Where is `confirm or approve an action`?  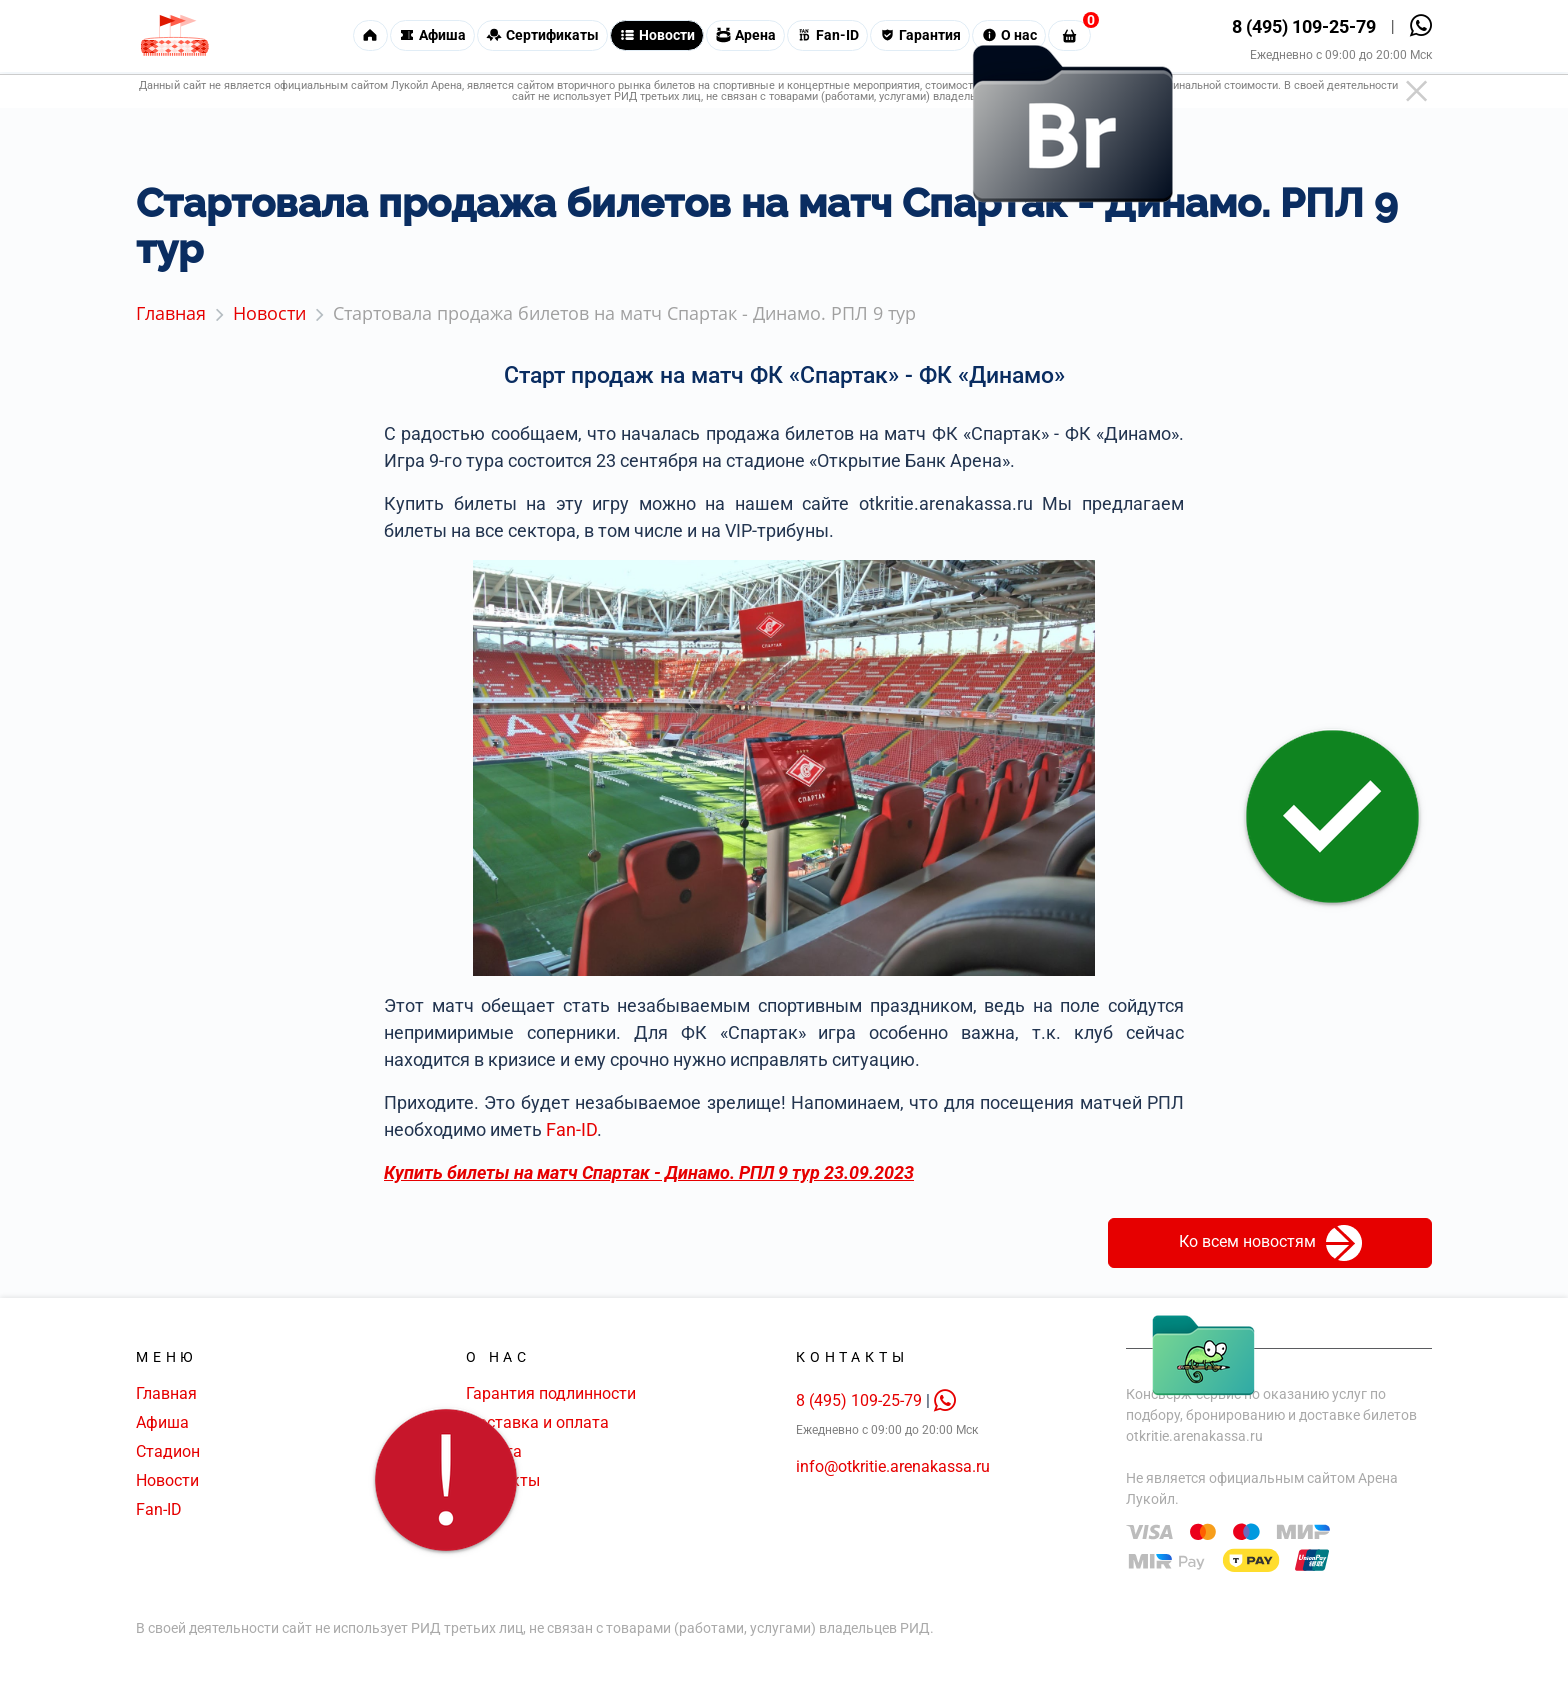 confirm or approve an action is located at coordinates (1332, 816).